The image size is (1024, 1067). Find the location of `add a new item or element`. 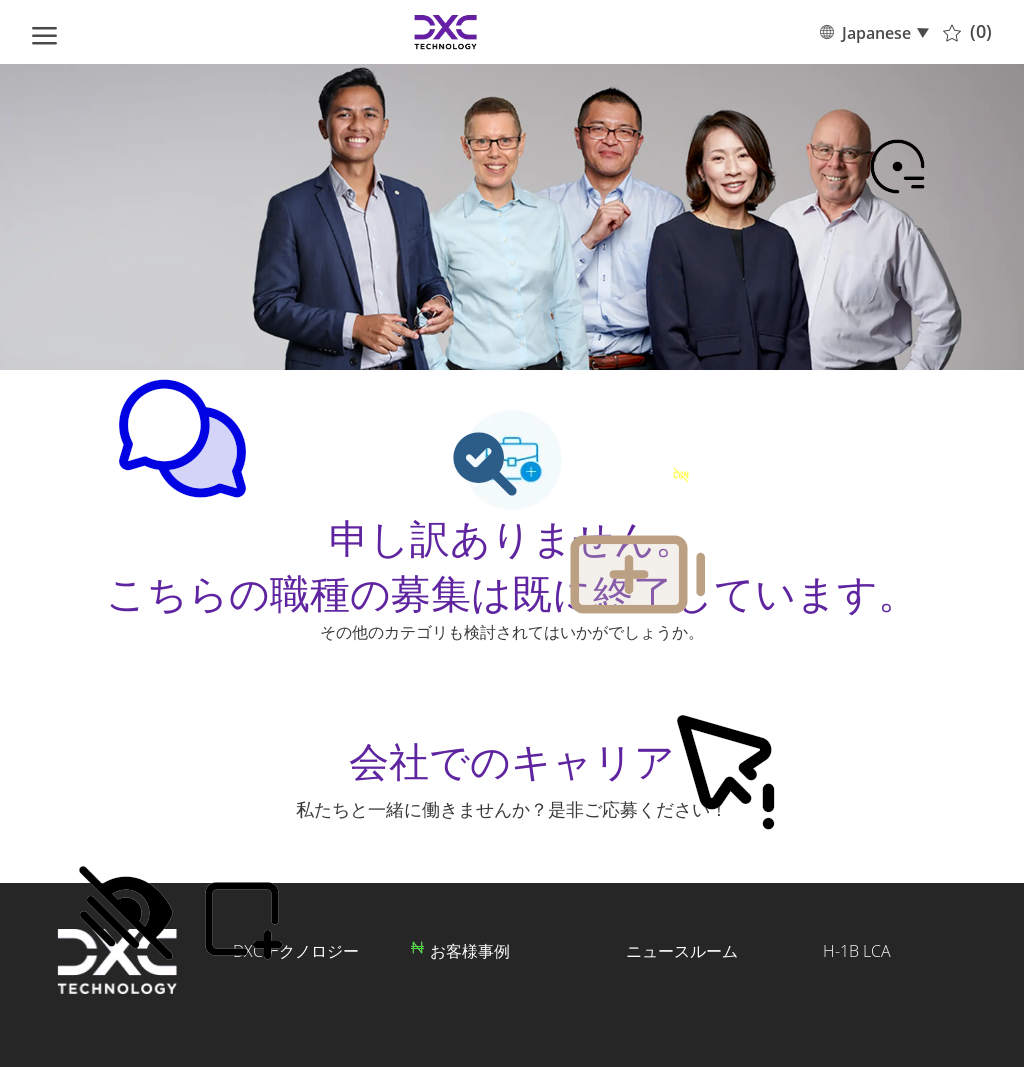

add a new item or element is located at coordinates (242, 919).